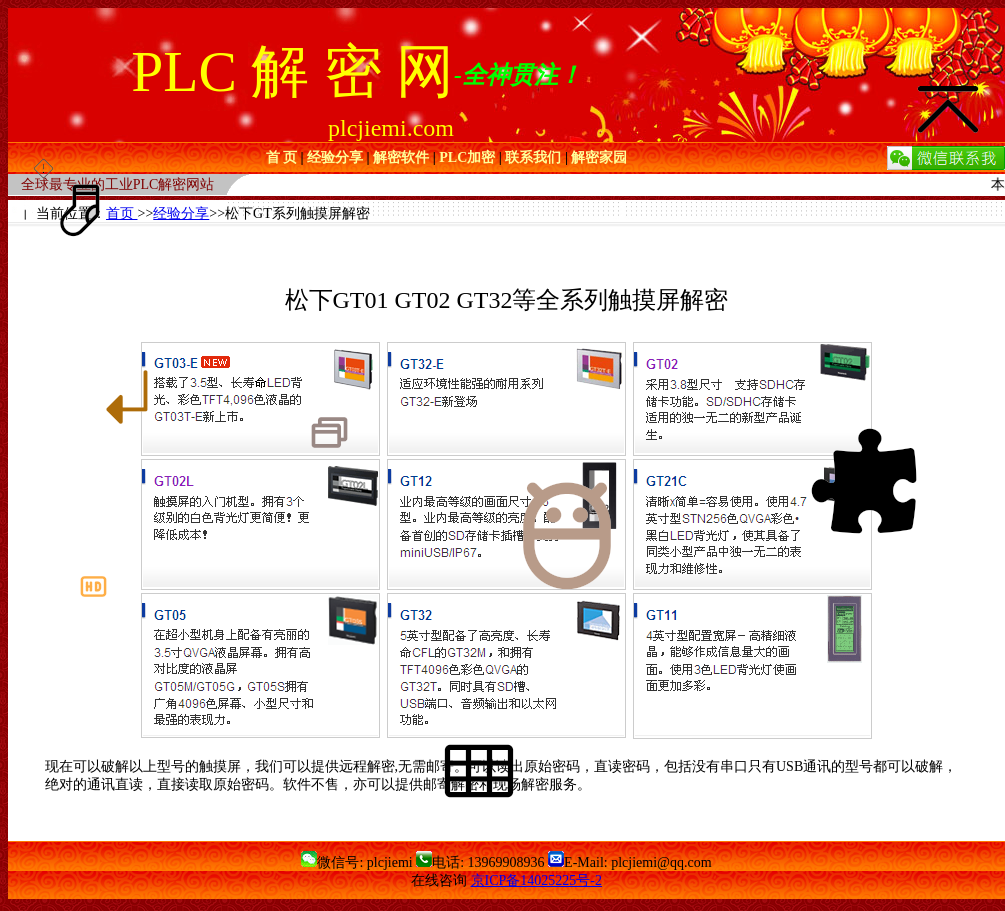 This screenshot has width=1005, height=911. Describe the element at coordinates (479, 771) in the screenshot. I see `view all apps or menu options` at that location.